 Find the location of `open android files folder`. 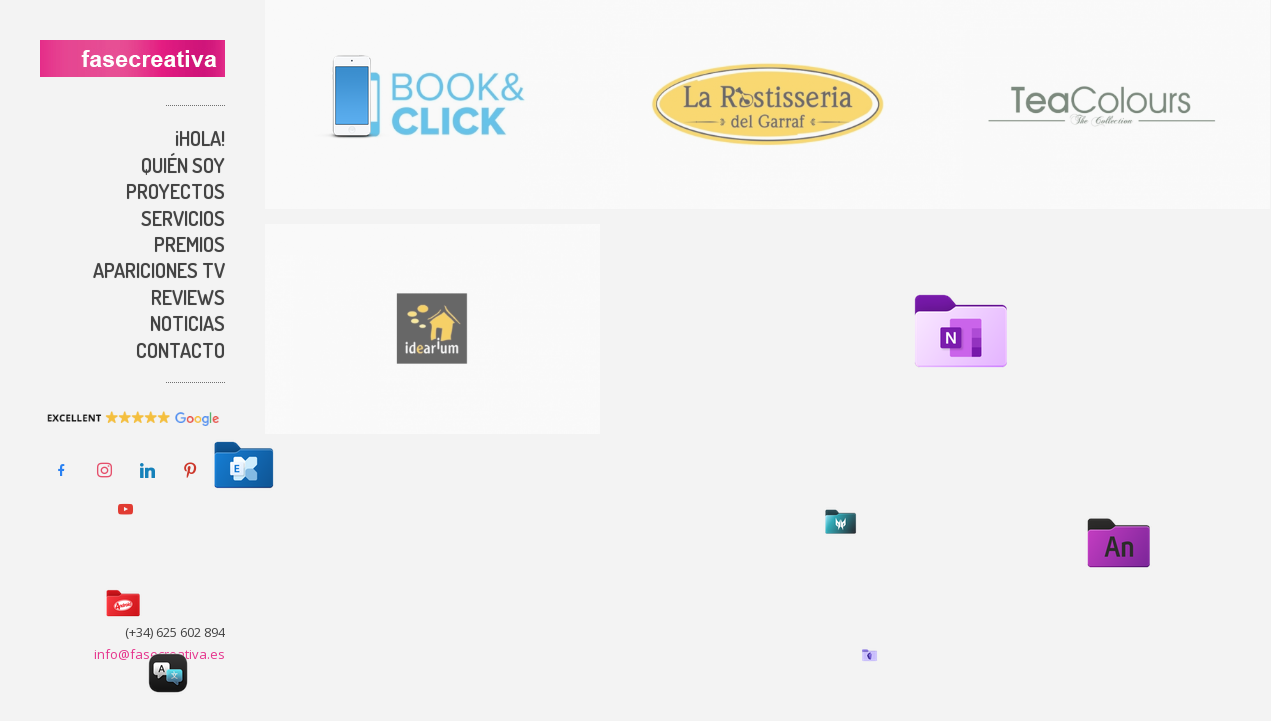

open android files folder is located at coordinates (123, 604).